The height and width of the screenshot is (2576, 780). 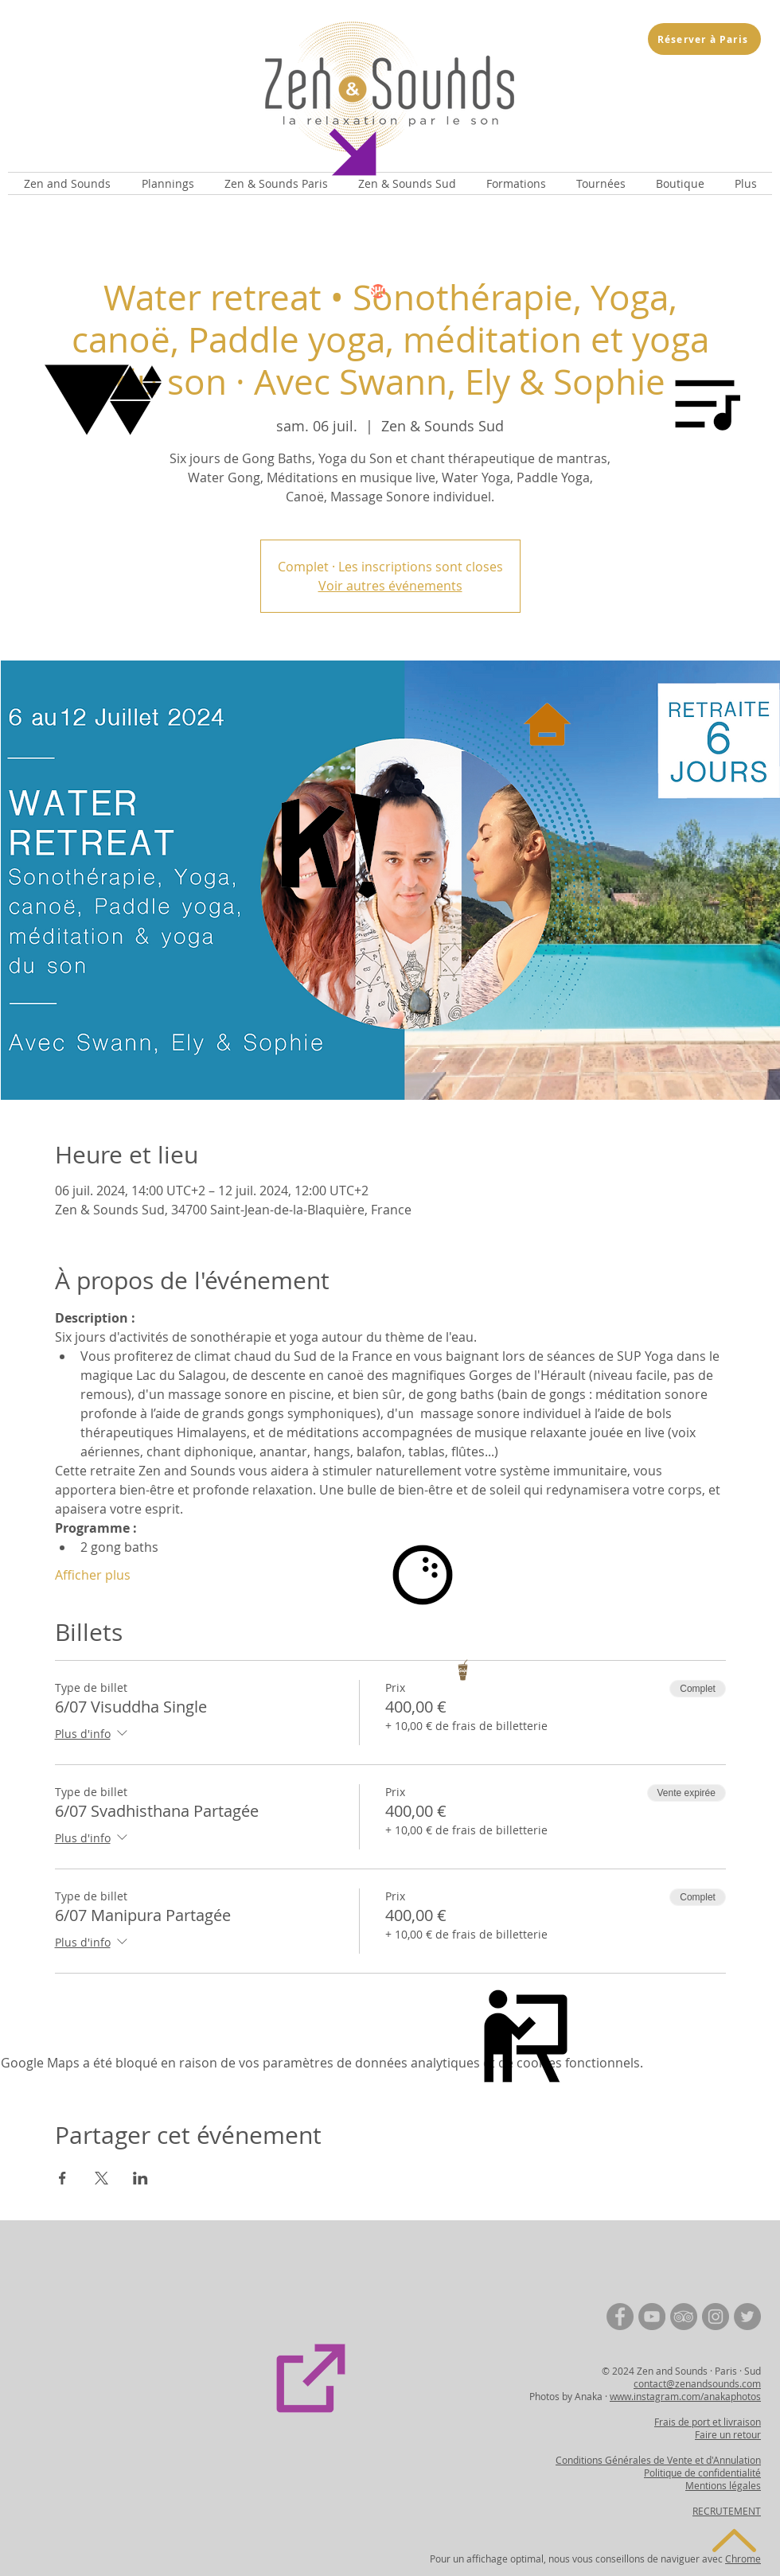 What do you see at coordinates (353, 152) in the screenshot?
I see `navigate to the next item below` at bounding box center [353, 152].